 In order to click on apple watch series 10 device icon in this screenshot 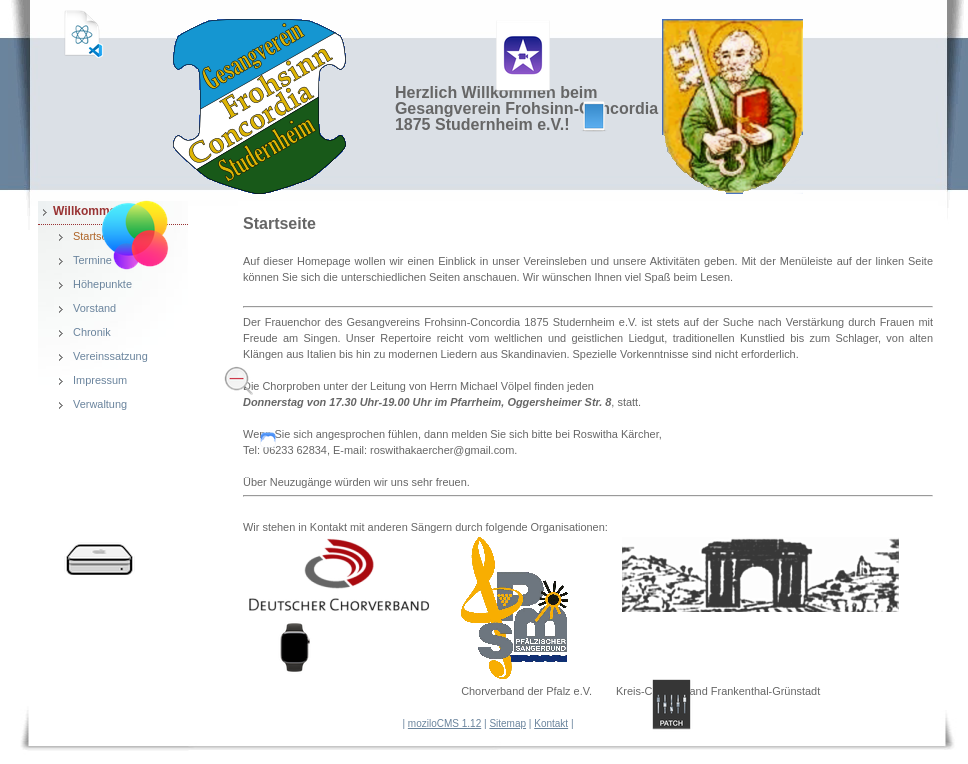, I will do `click(294, 647)`.